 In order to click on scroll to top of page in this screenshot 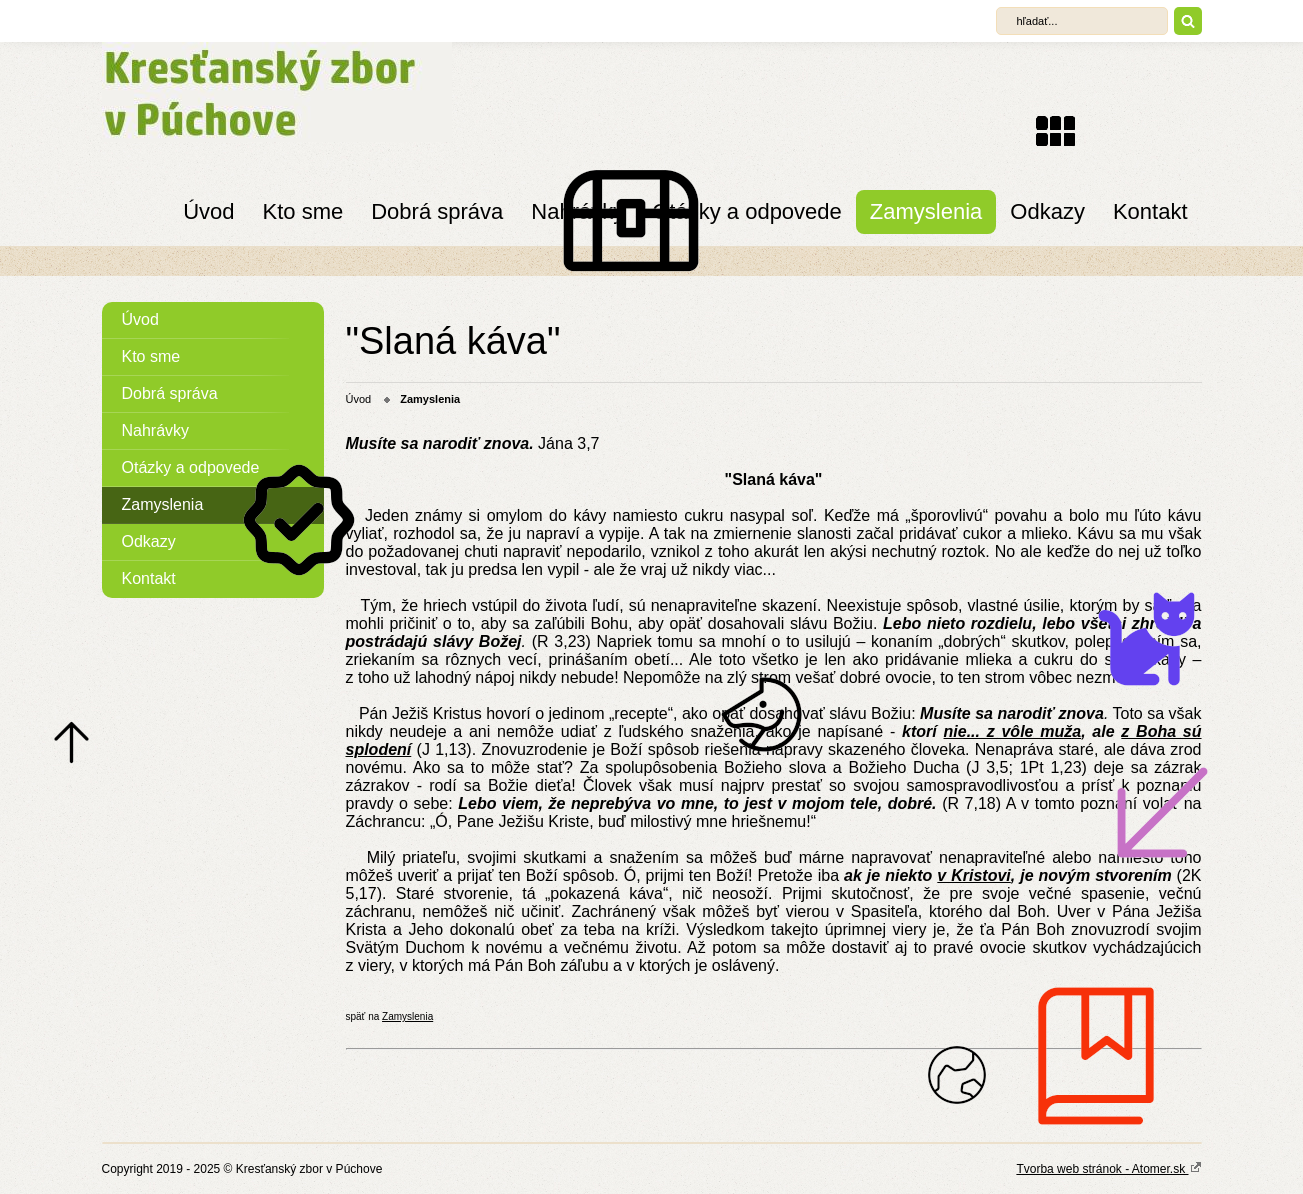, I will do `click(71, 742)`.